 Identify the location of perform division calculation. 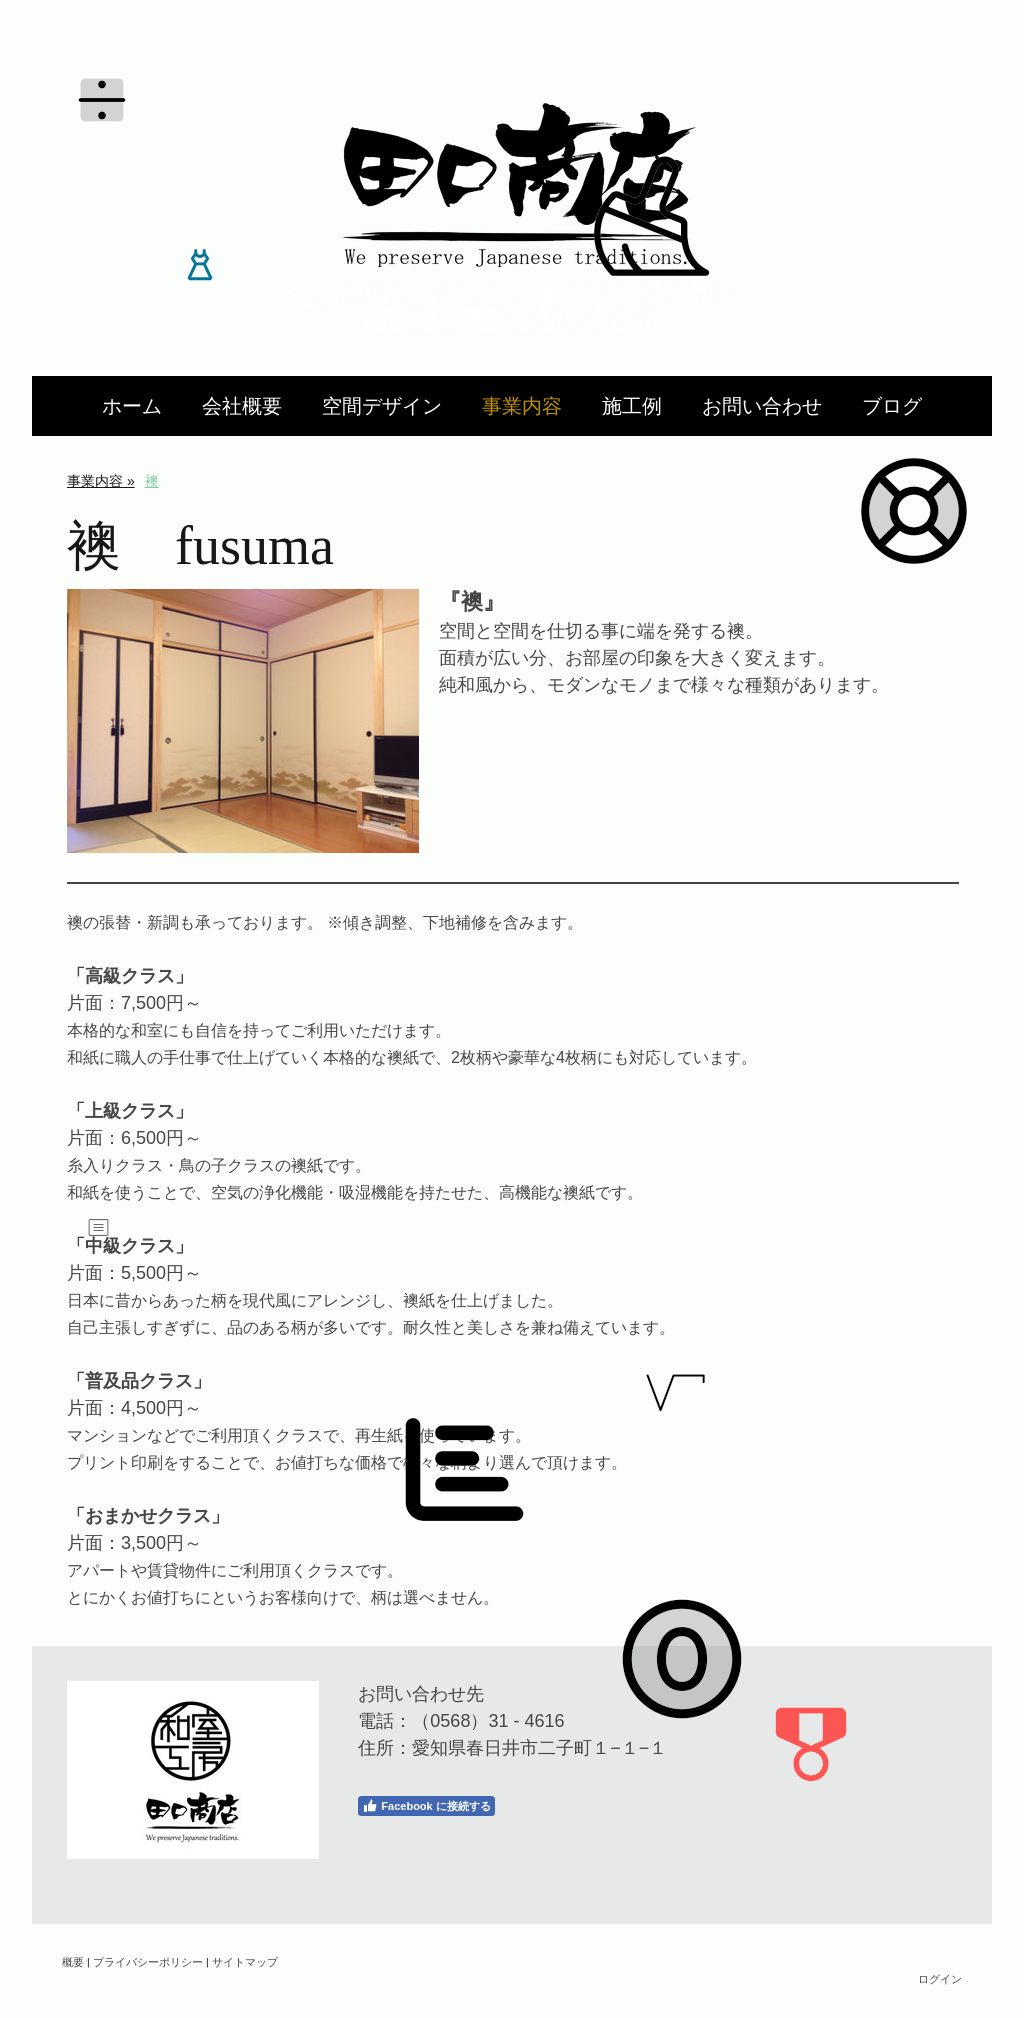
(102, 100).